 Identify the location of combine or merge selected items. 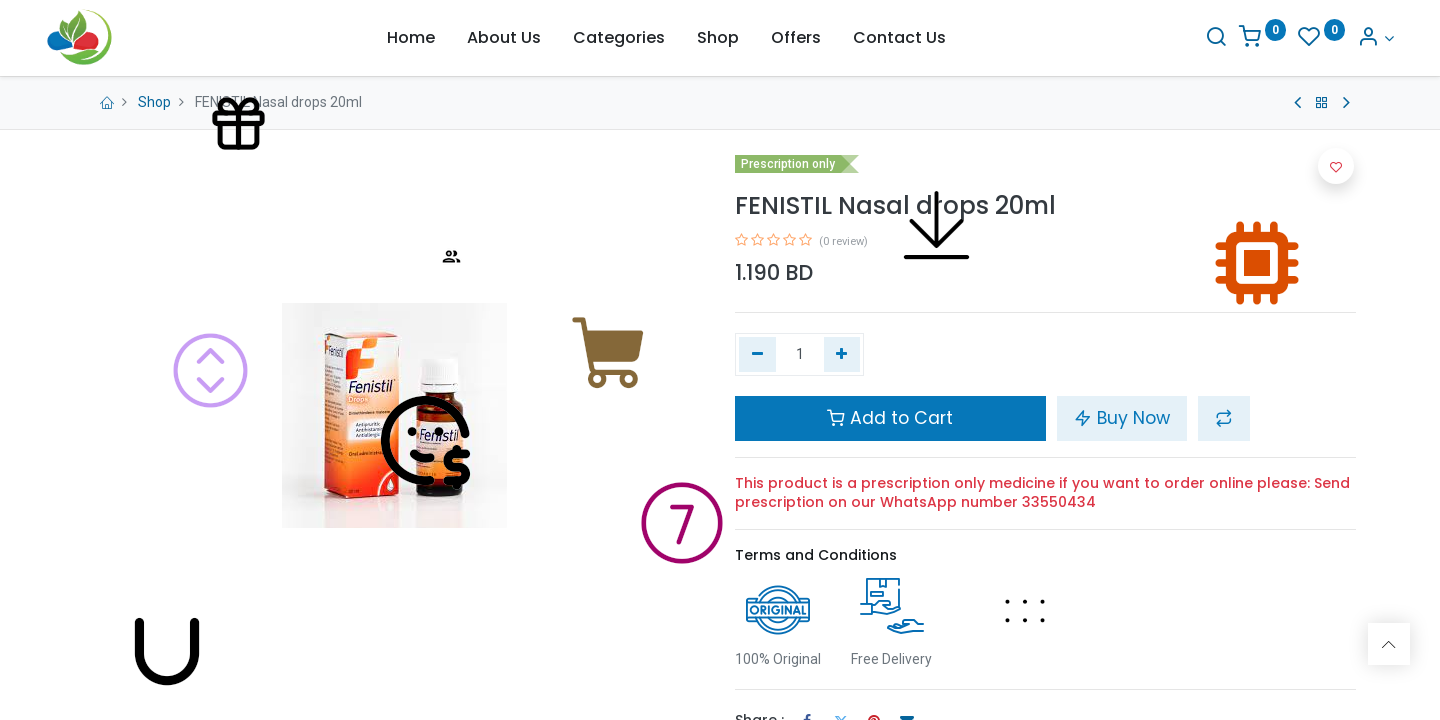
(167, 647).